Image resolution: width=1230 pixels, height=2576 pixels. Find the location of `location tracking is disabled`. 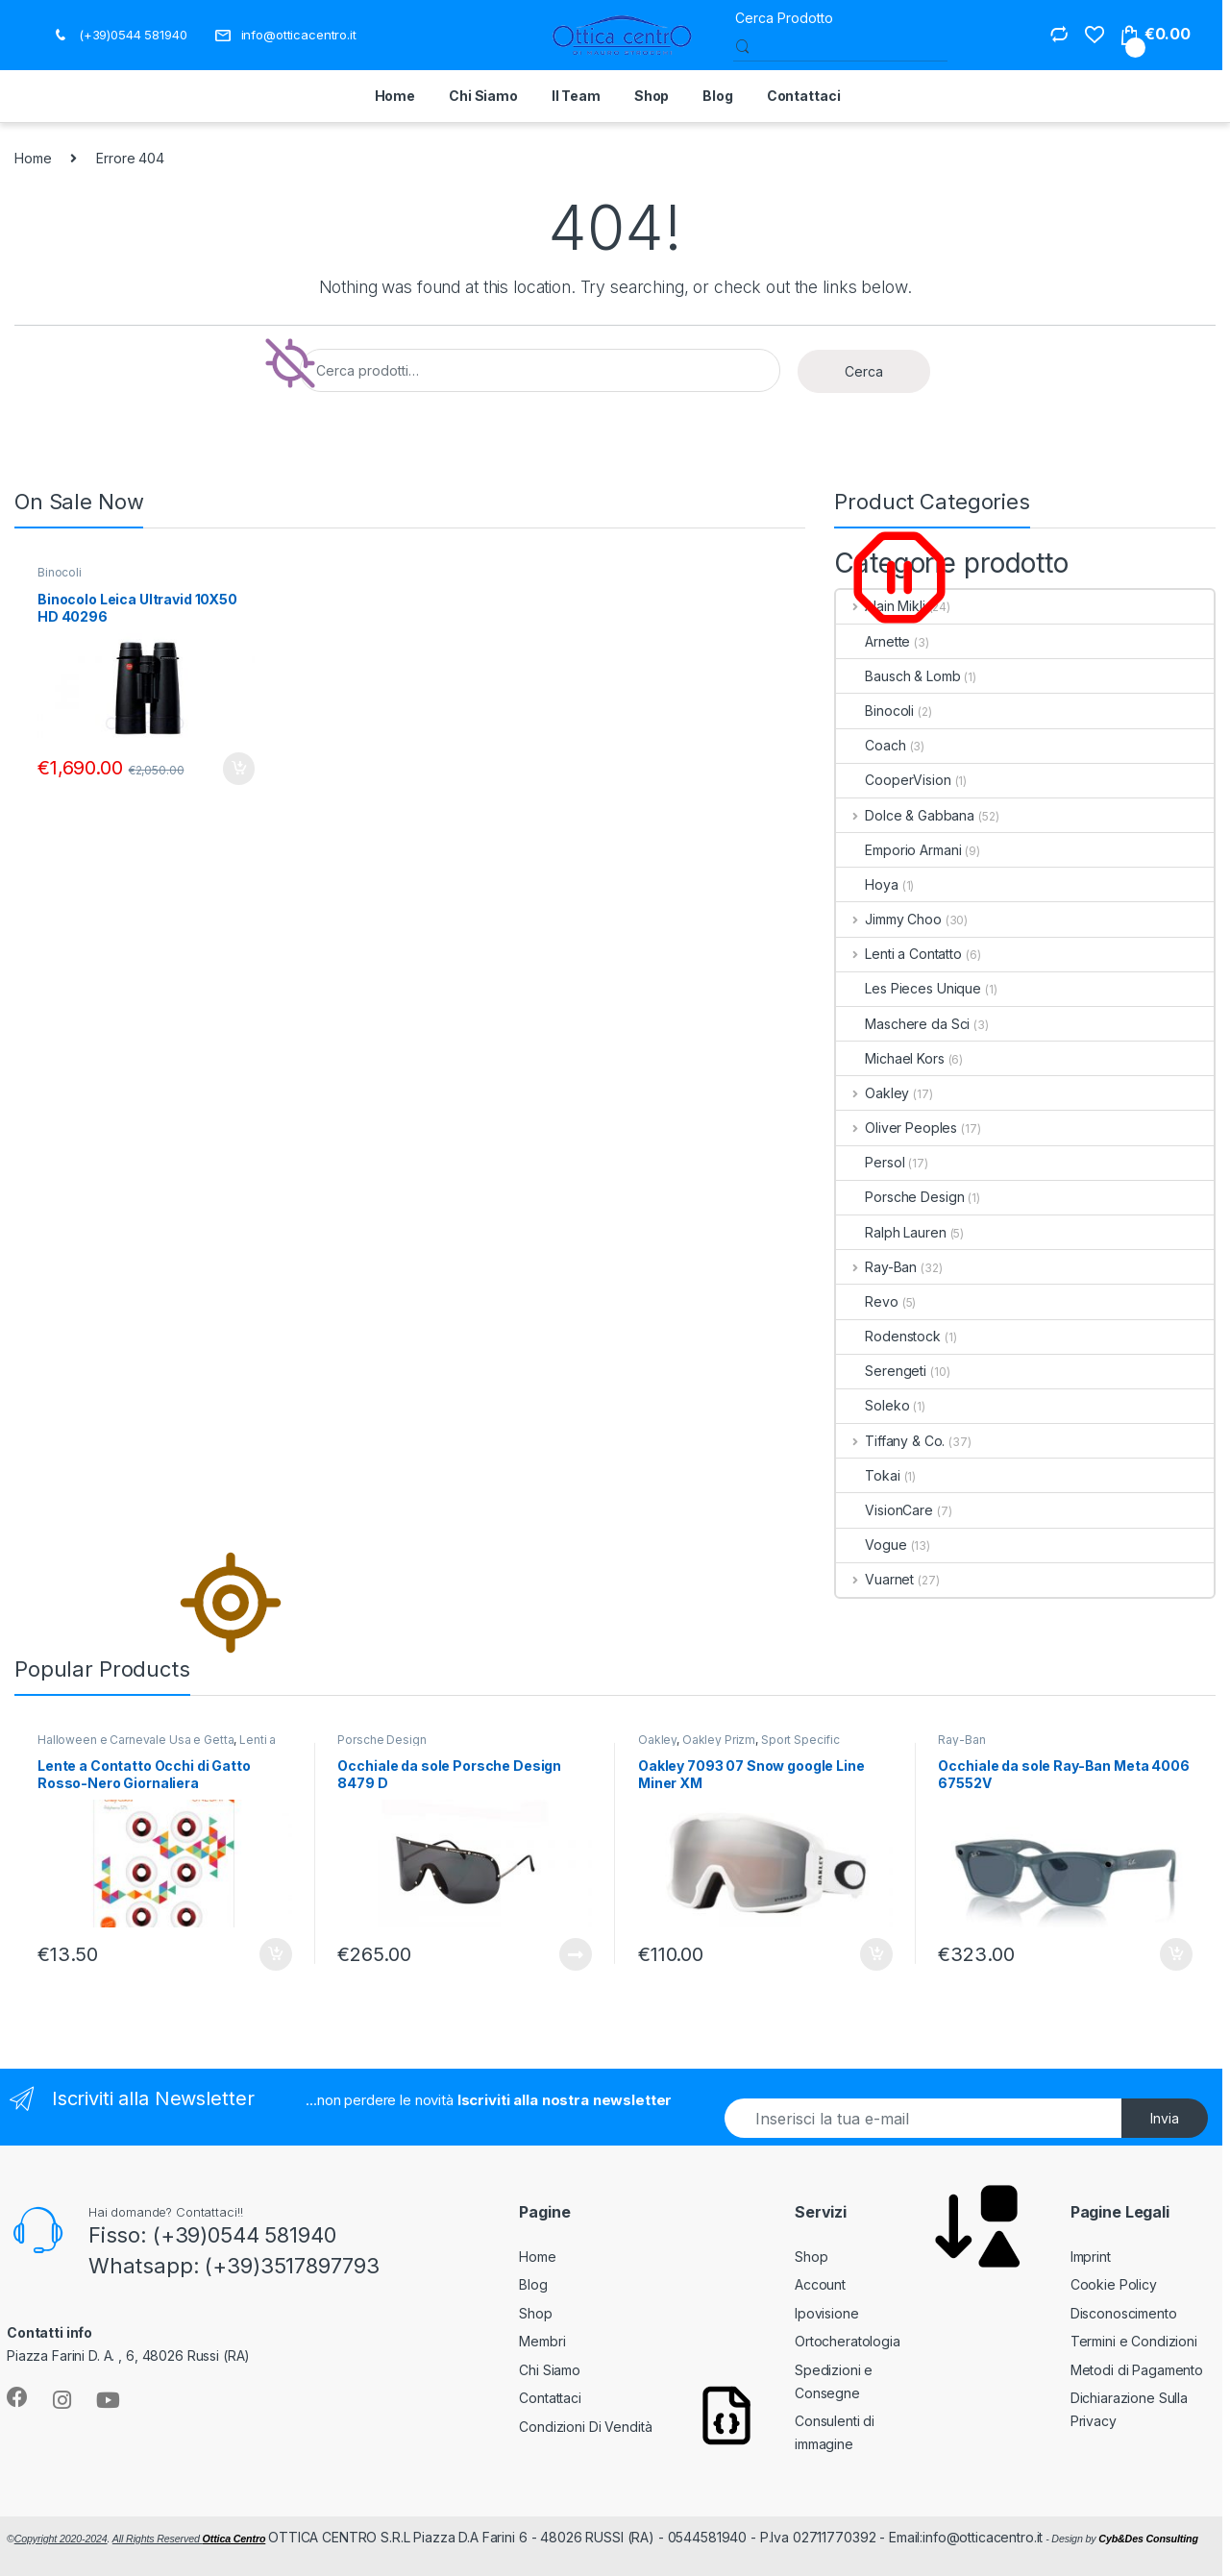

location tracking is disabled is located at coordinates (290, 363).